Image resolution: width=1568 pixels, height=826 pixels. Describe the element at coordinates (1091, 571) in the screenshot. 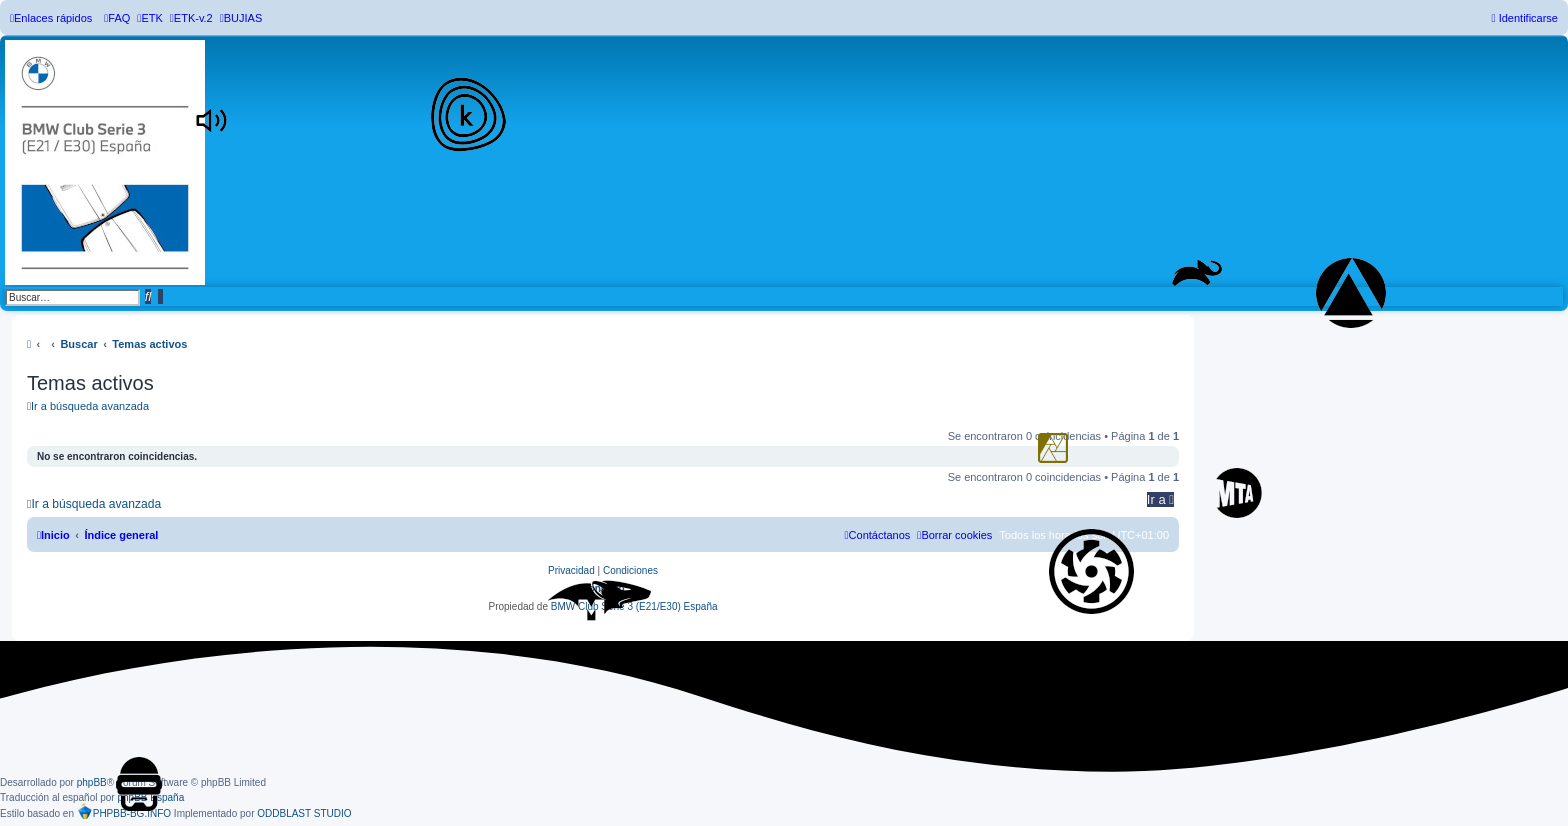

I see `quasar framework logo` at that location.